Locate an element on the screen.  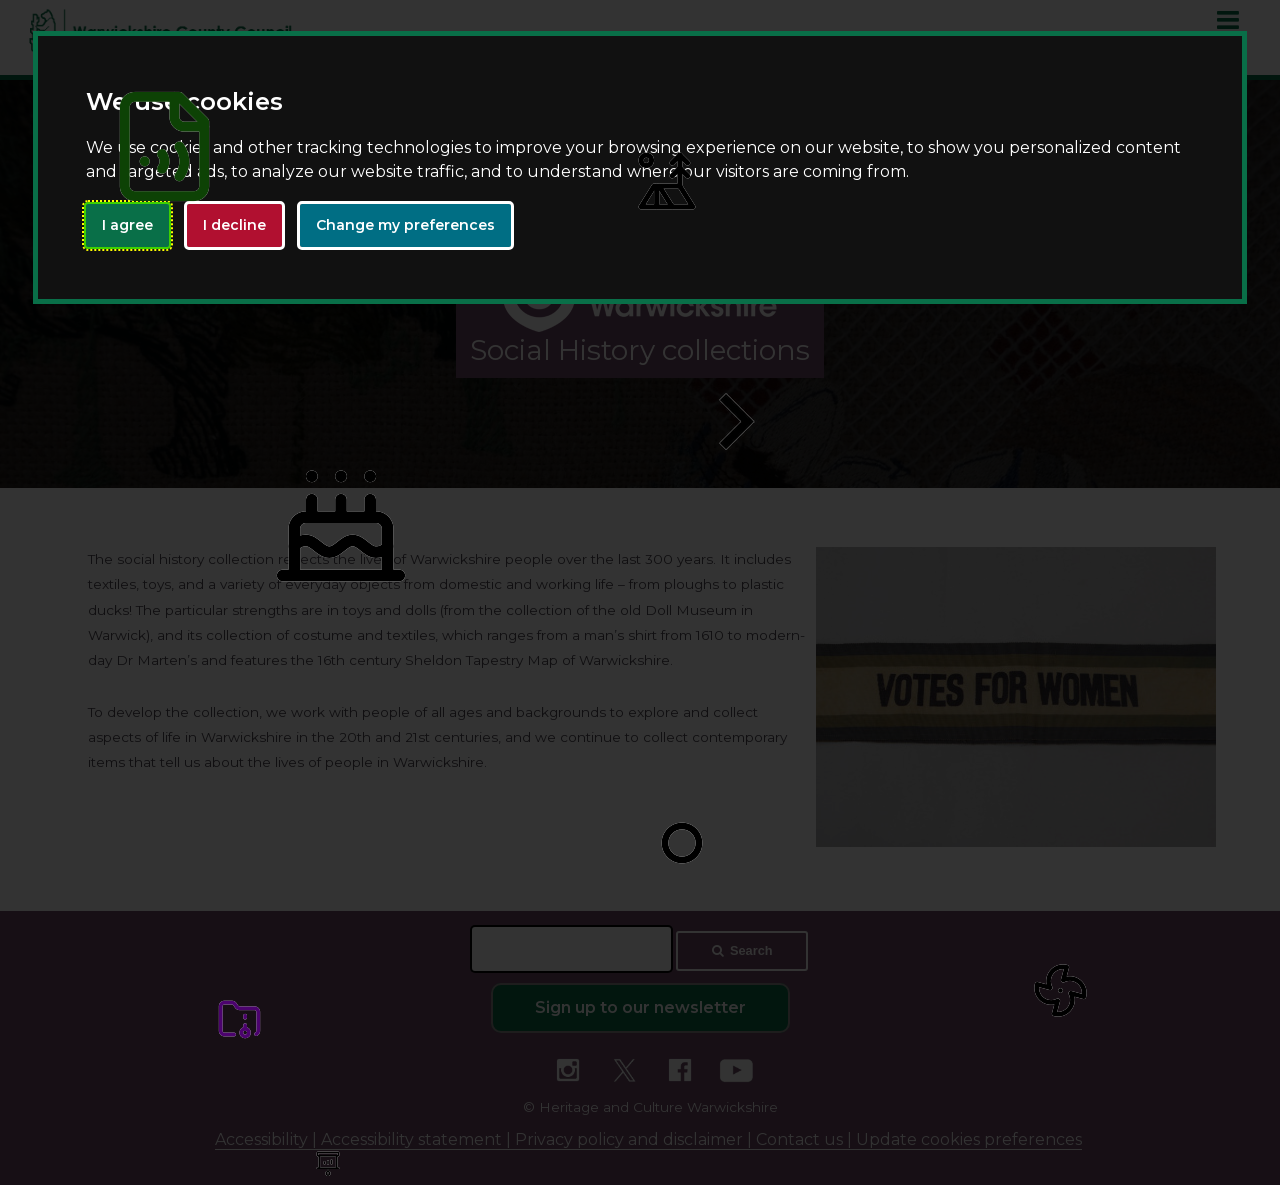
view presentation with data charts is located at coordinates (328, 1162).